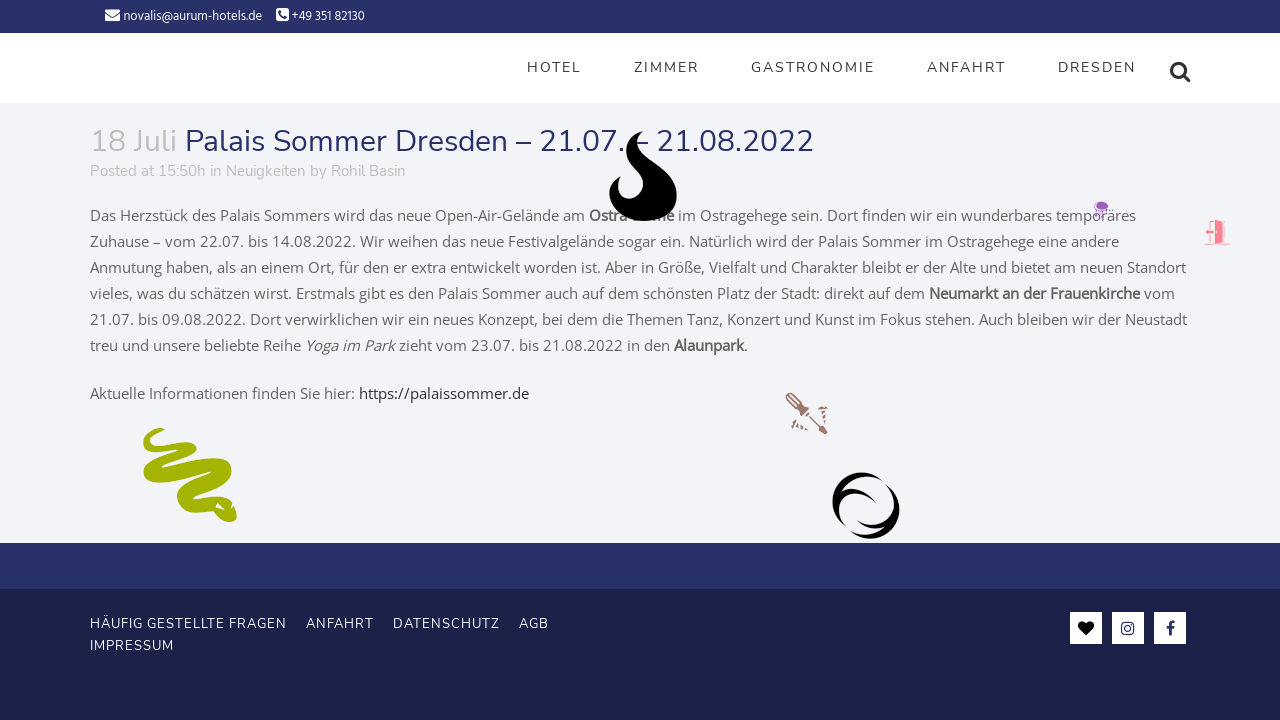 The width and height of the screenshot is (1280, 720). What do you see at coordinates (865, 505) in the screenshot?
I see `indicates a beast or creature ability in a game interface` at bounding box center [865, 505].